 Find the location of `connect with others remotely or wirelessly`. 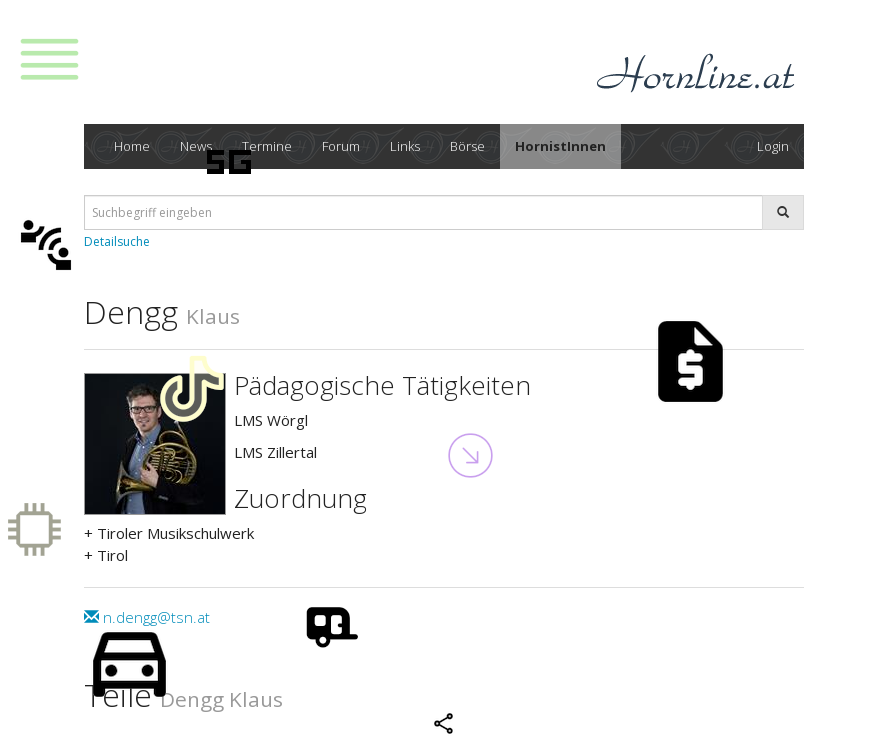

connect with others remotely or wirelessly is located at coordinates (46, 245).